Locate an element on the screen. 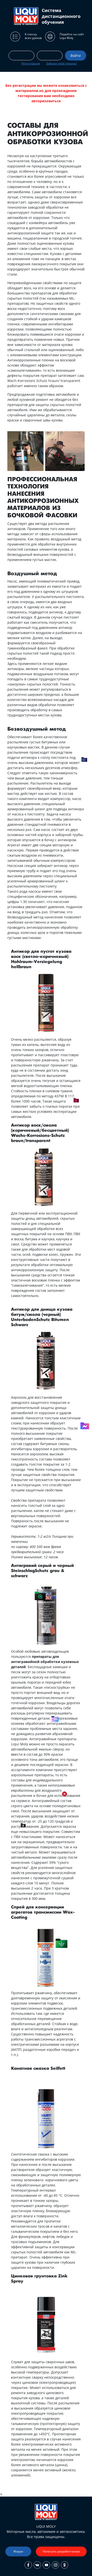 The image size is (92, 2576). folder containing Adobe InDesign project files is located at coordinates (76, 1100).